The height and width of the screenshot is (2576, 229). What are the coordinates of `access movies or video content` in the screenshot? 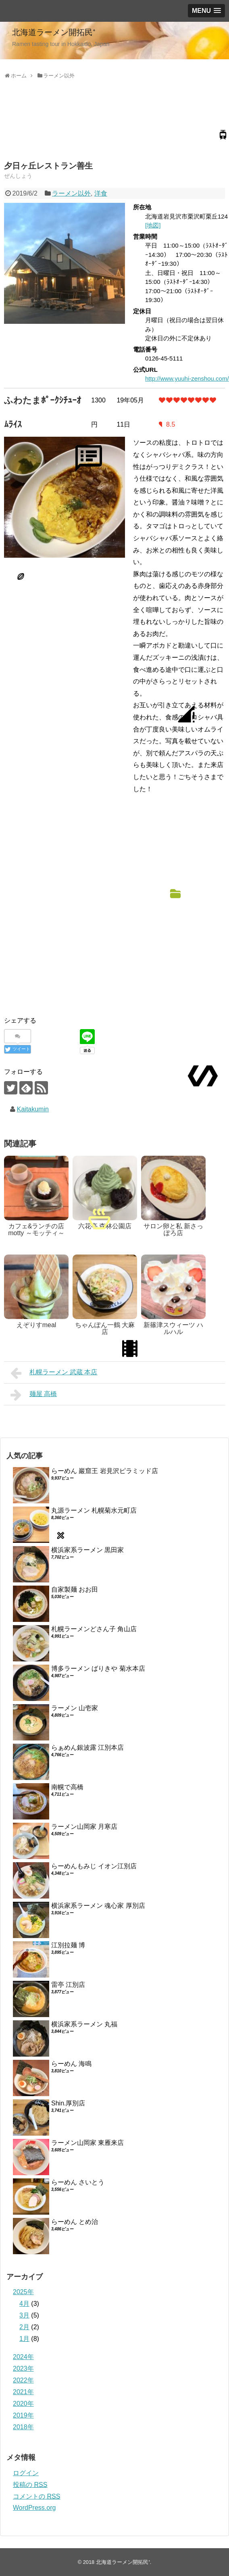 It's located at (130, 1348).